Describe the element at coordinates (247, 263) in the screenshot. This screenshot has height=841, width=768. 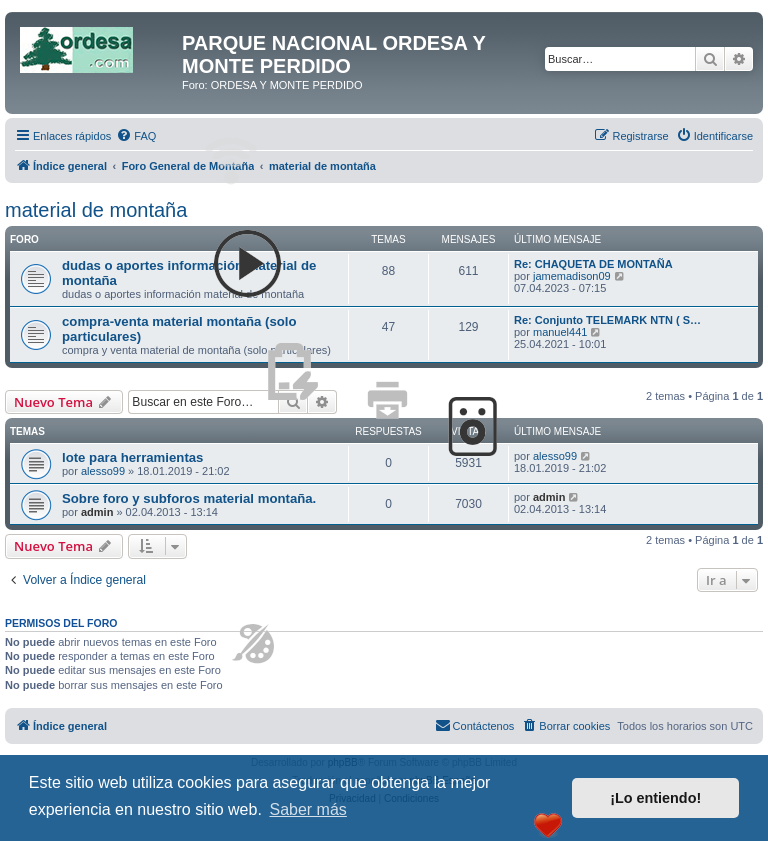
I see `start or resume a process` at that location.